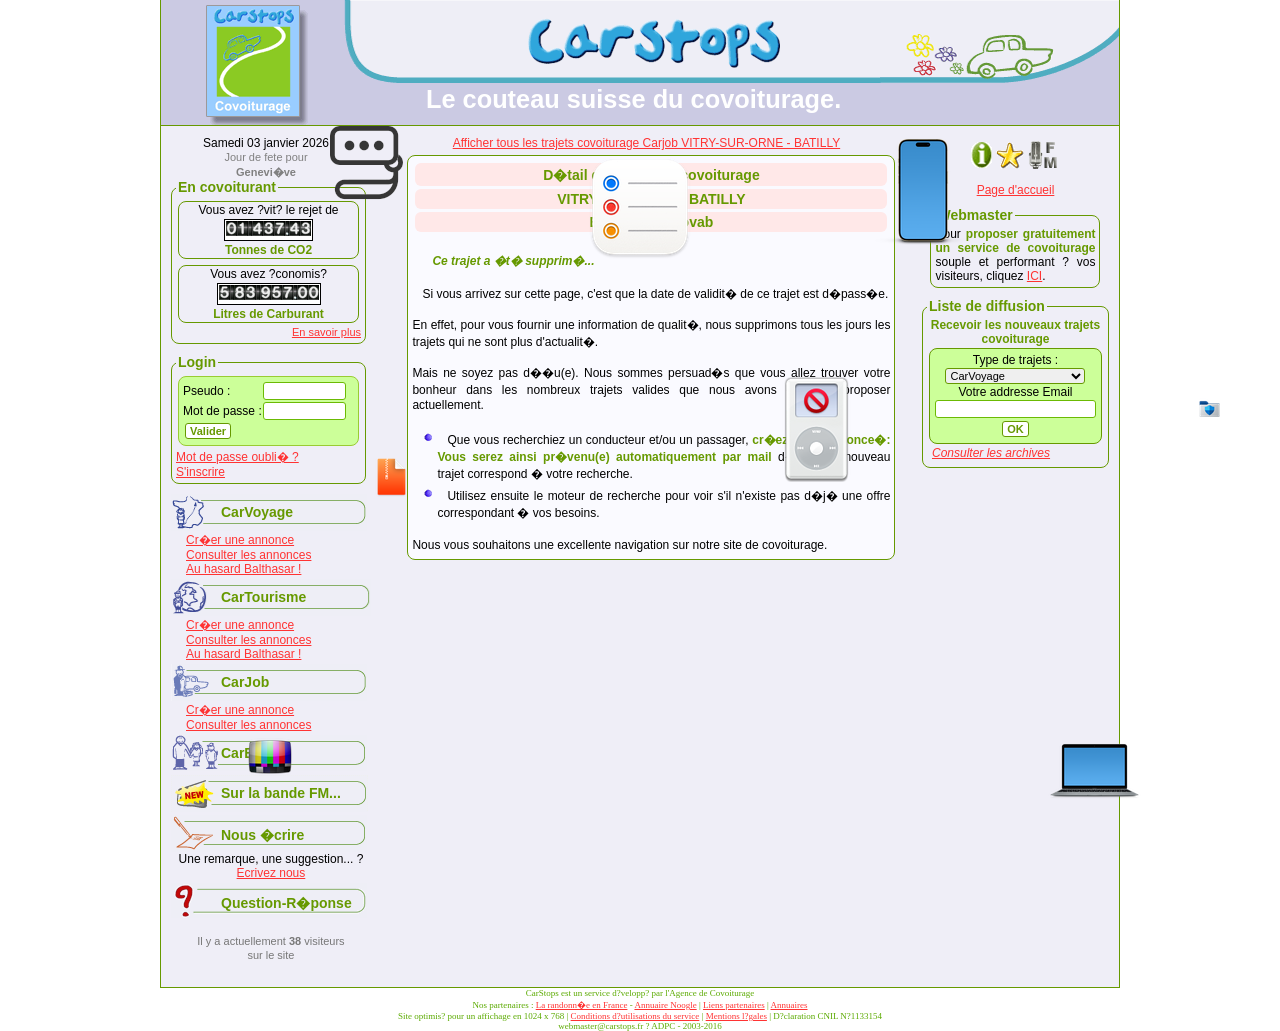 Image resolution: width=1280 pixels, height=1031 pixels. Describe the element at coordinates (640, 207) in the screenshot. I see `open the reminders app` at that location.